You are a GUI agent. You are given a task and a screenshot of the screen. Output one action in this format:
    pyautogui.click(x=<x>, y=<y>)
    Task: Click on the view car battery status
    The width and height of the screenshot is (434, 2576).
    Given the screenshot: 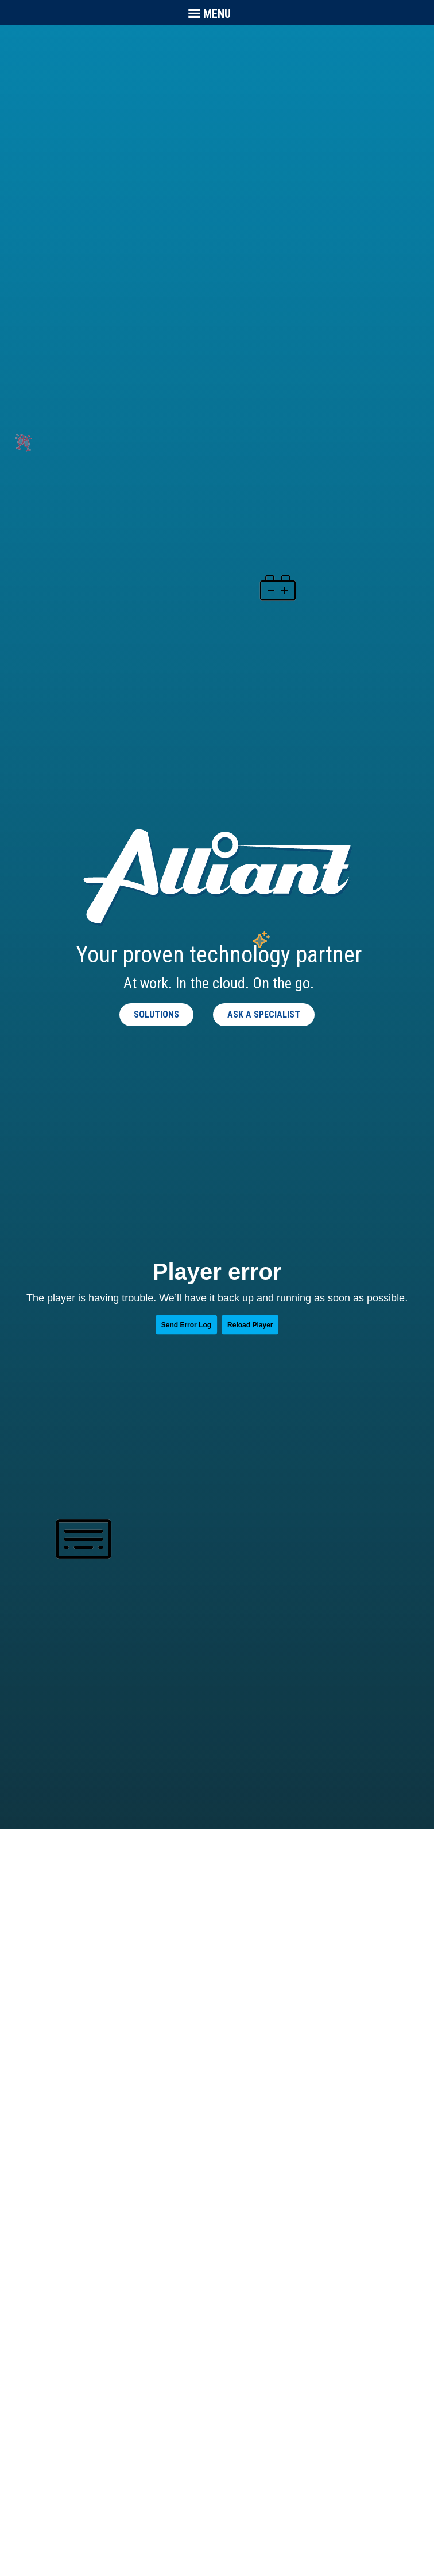 What is the action you would take?
    pyautogui.click(x=278, y=589)
    